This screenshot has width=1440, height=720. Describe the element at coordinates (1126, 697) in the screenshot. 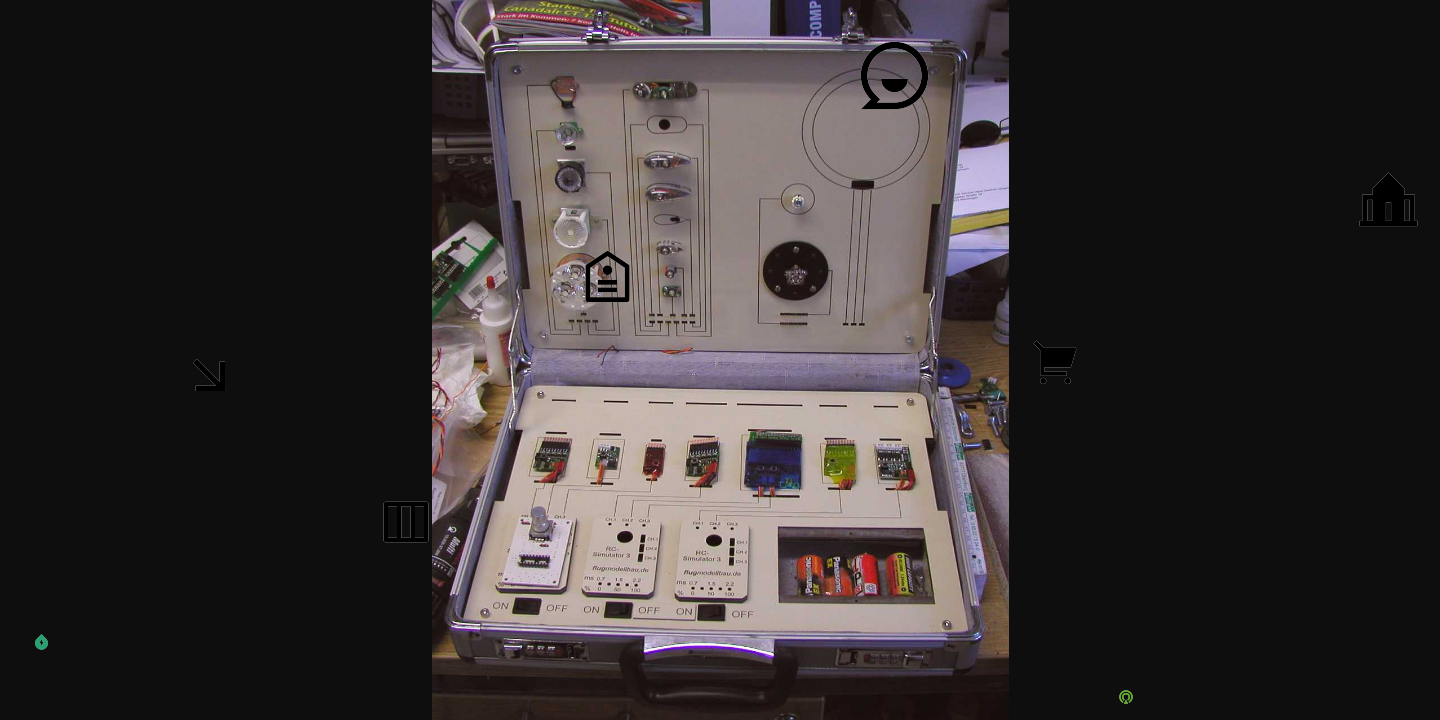

I see `enable GPS or location tracking` at that location.